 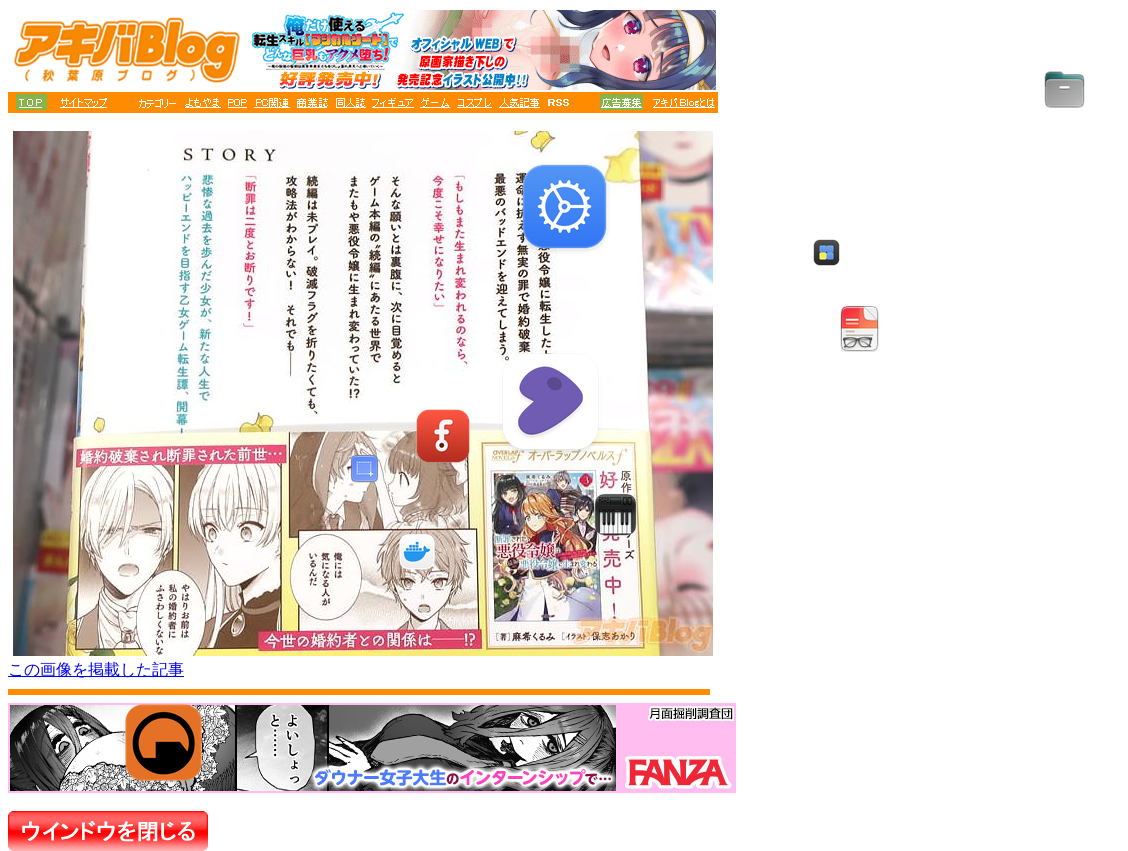 What do you see at coordinates (417, 551) in the screenshot?
I see `open whaler docker container management app` at bounding box center [417, 551].